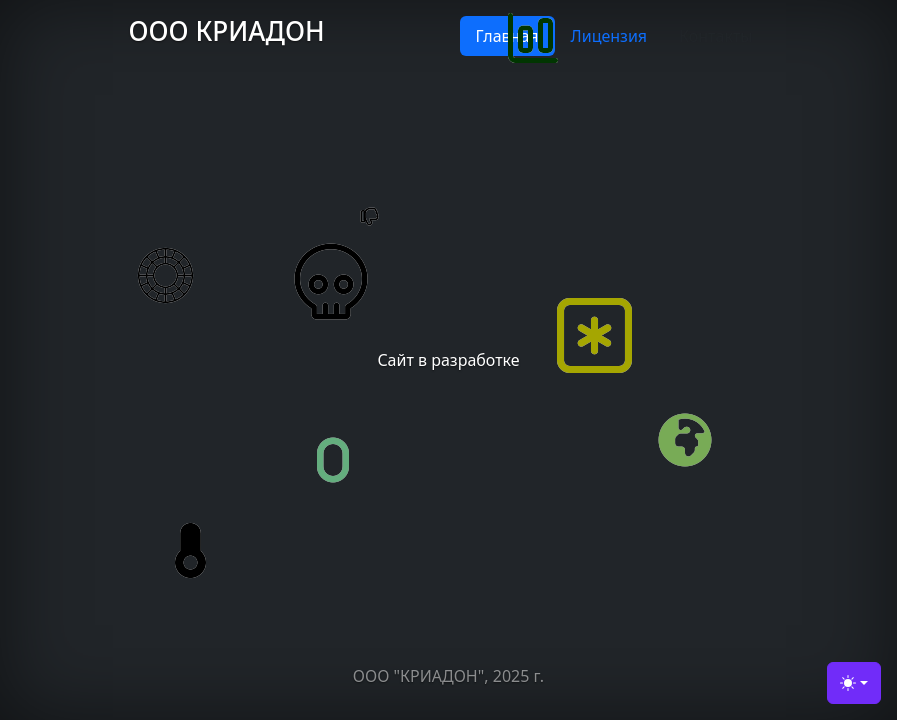  What do you see at coordinates (533, 38) in the screenshot?
I see `view analytics or statistics dashboard` at bounding box center [533, 38].